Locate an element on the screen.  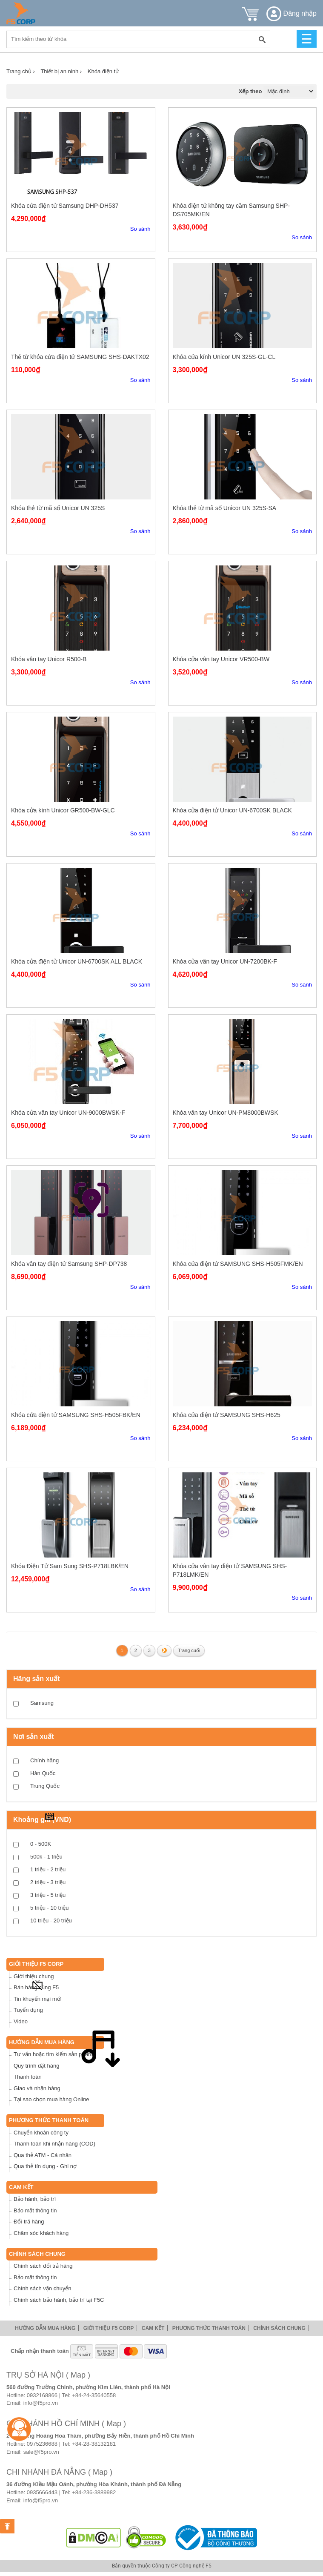
apply filters or effects to a video is located at coordinates (49, 1816).